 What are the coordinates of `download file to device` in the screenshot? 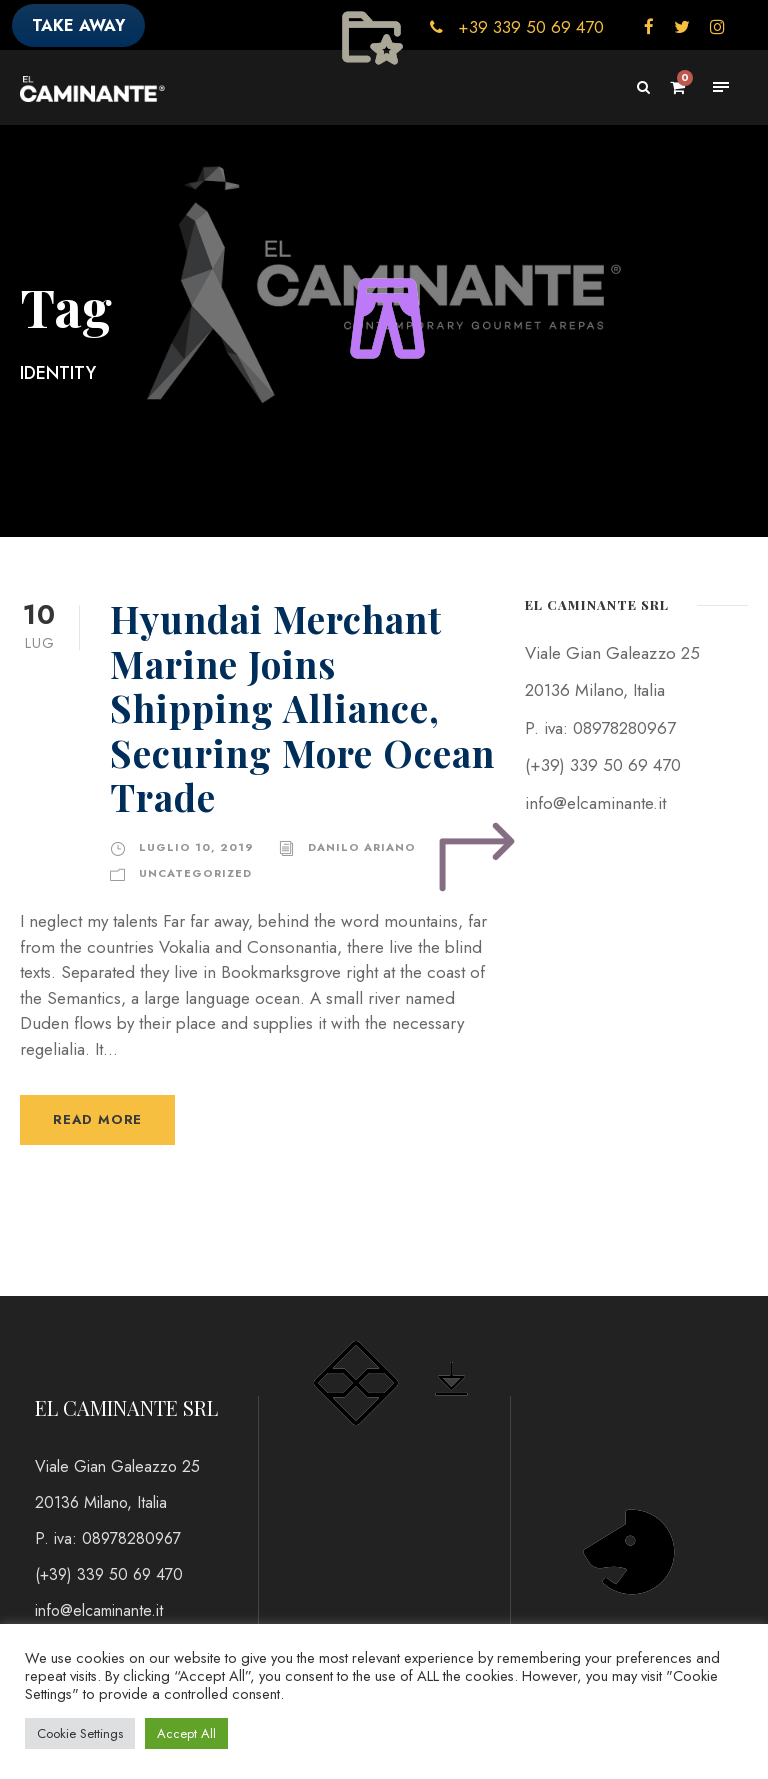 It's located at (451, 1379).